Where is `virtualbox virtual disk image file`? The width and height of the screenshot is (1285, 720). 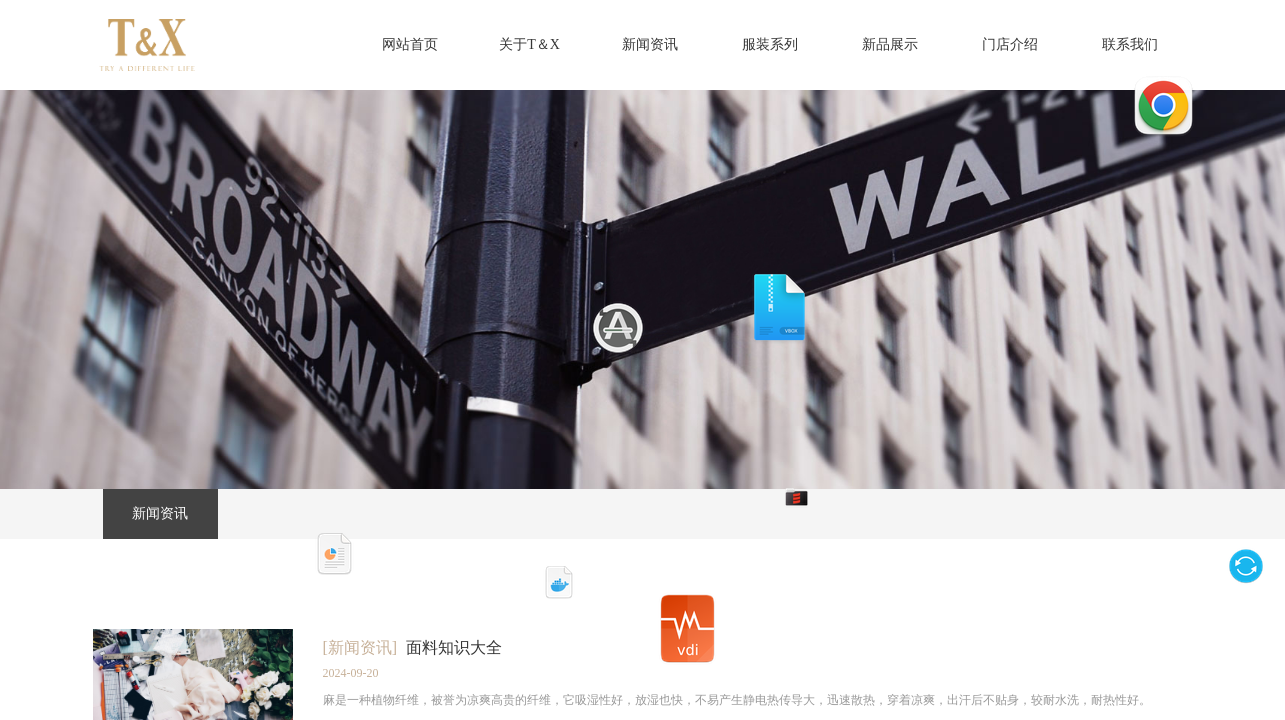 virtualbox virtual disk image file is located at coordinates (687, 628).